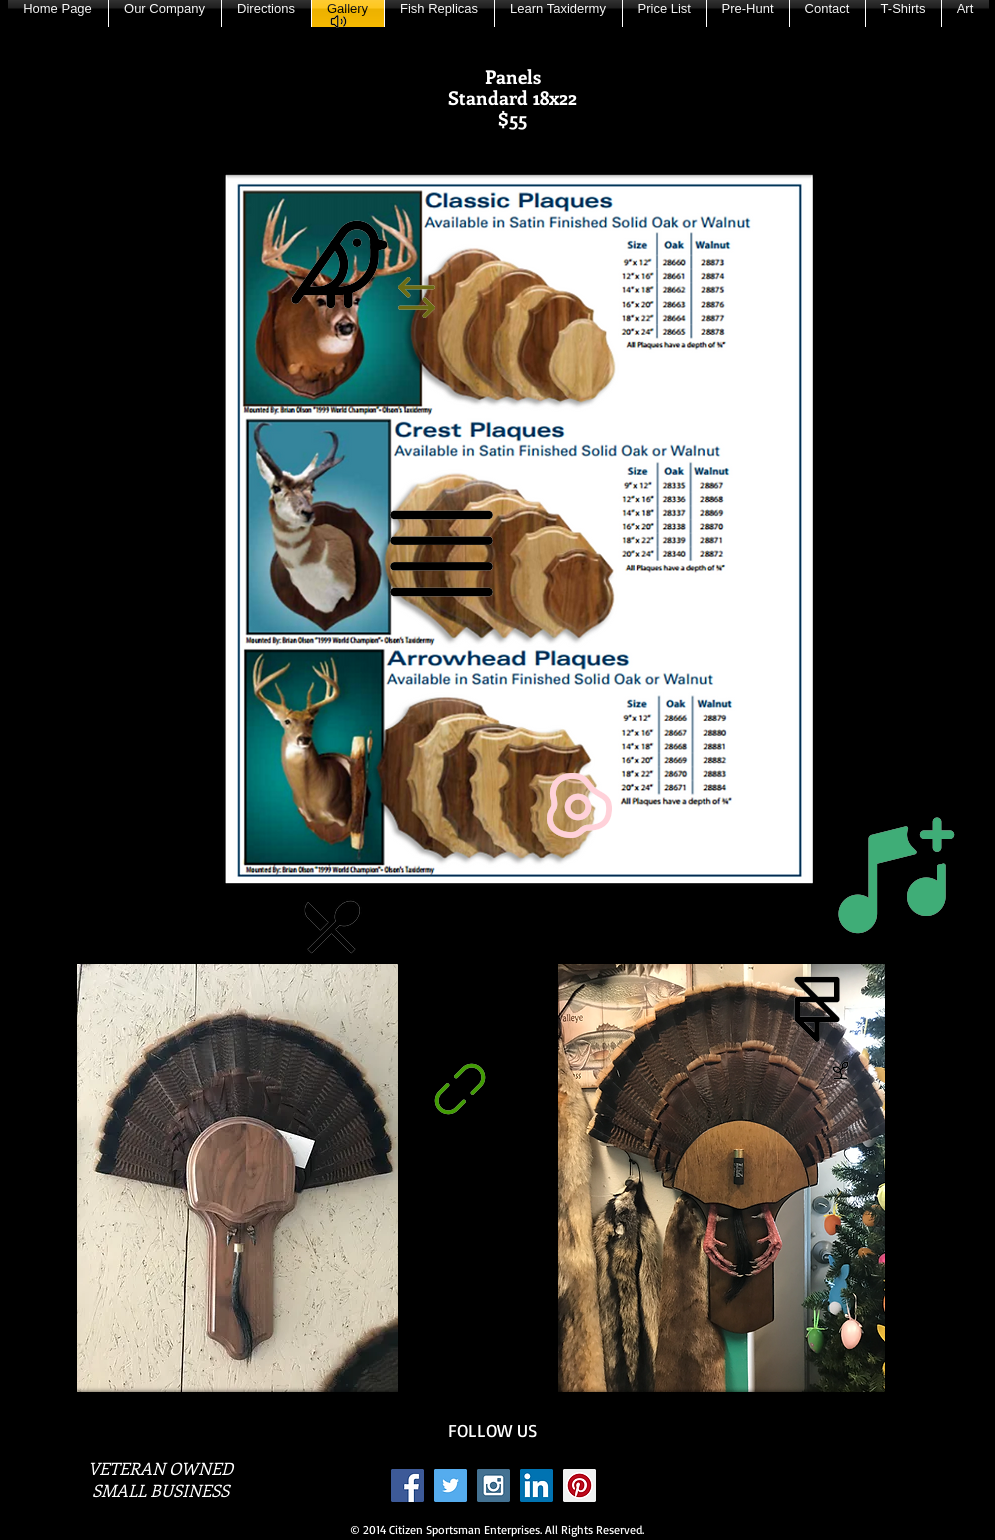  I want to click on access twitter or social media features, so click(339, 264).